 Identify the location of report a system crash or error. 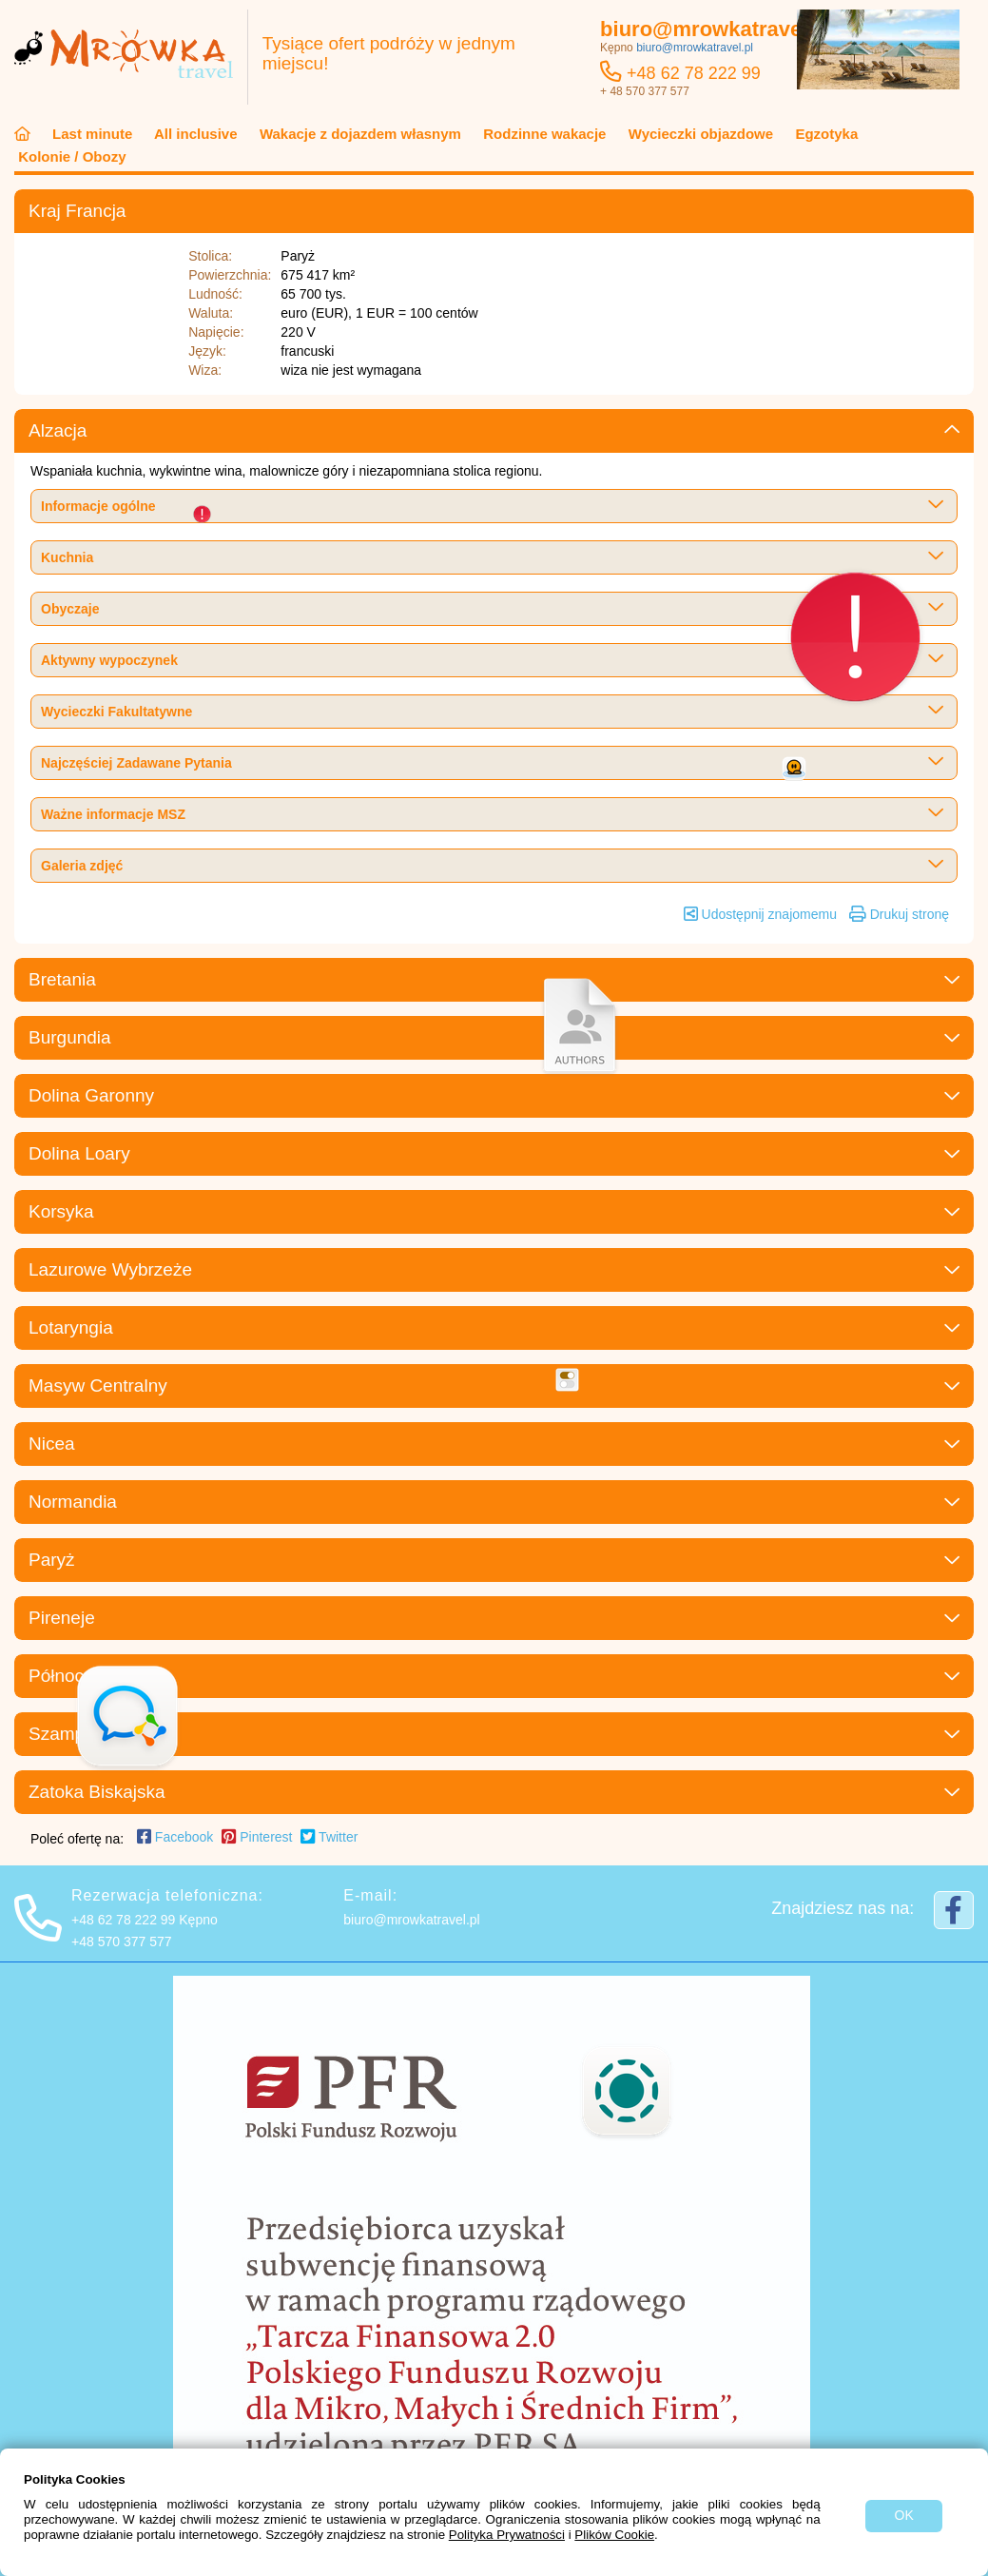
(855, 636).